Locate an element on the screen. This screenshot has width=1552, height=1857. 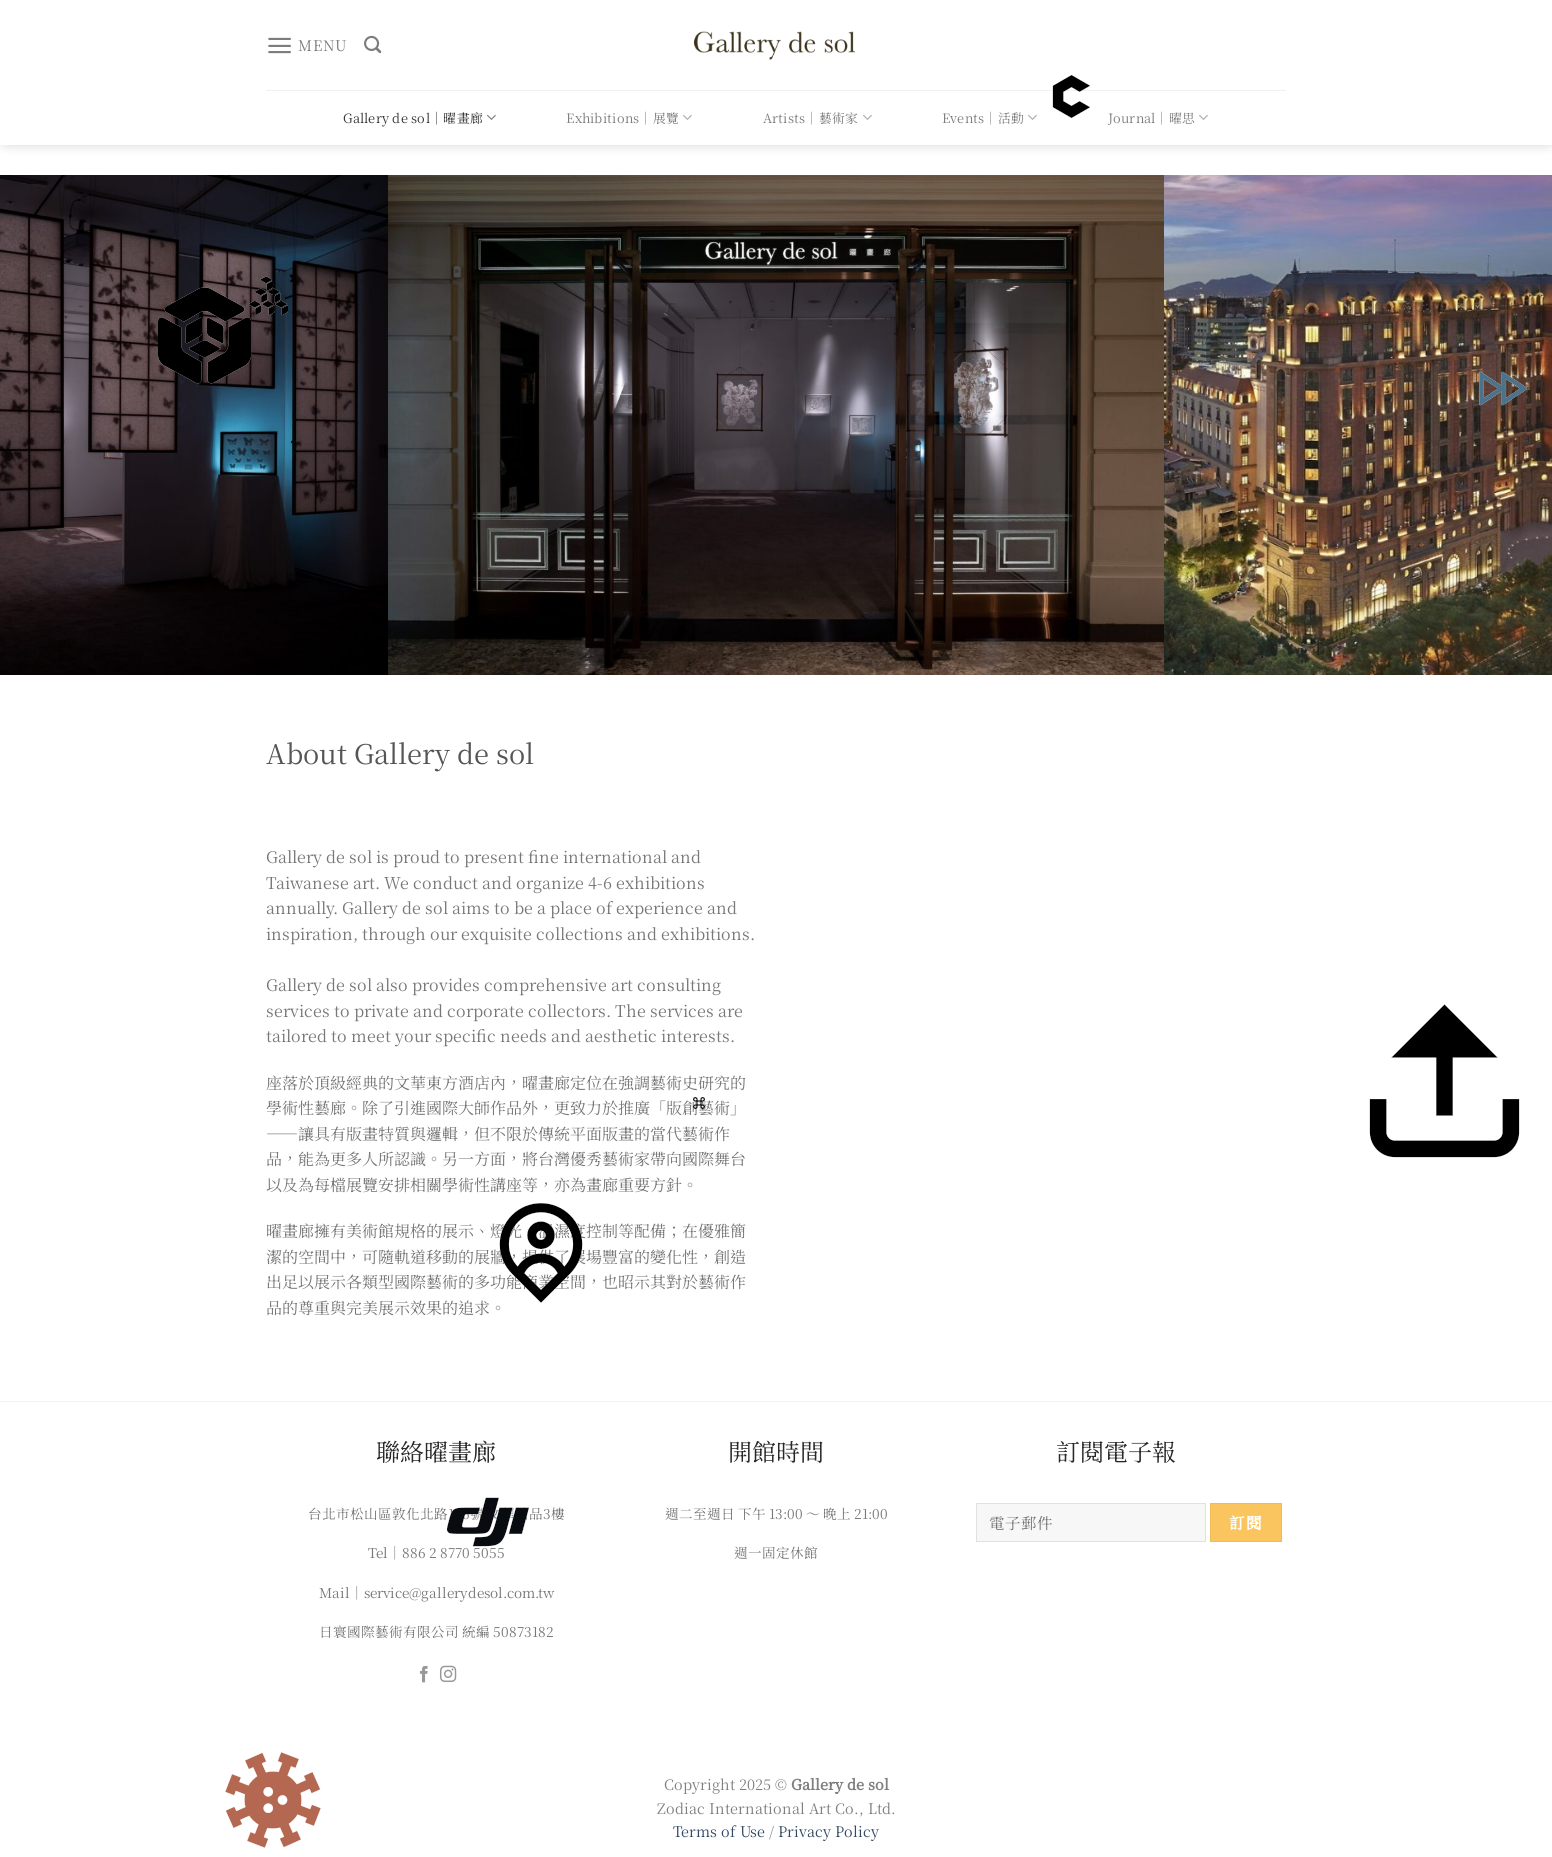
indicates virus or malware detected is located at coordinates (273, 1800).